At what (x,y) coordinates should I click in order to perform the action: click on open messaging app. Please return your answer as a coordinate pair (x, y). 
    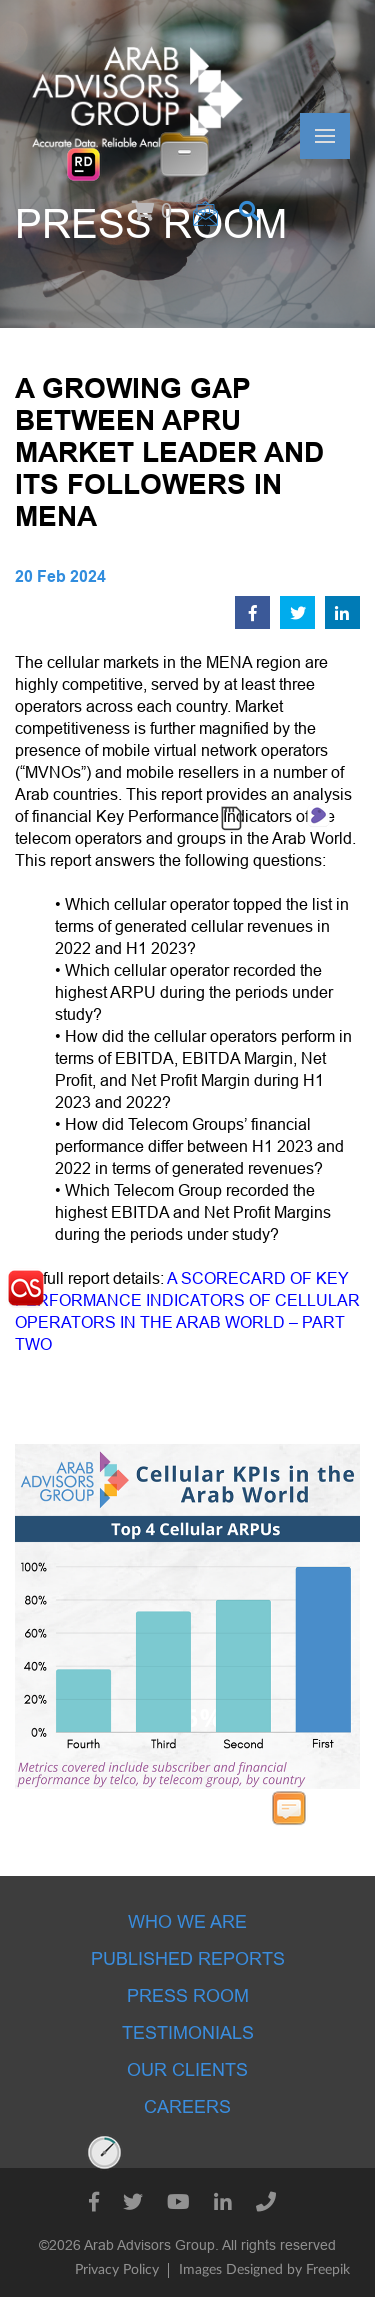
    Looking at the image, I should click on (289, 1808).